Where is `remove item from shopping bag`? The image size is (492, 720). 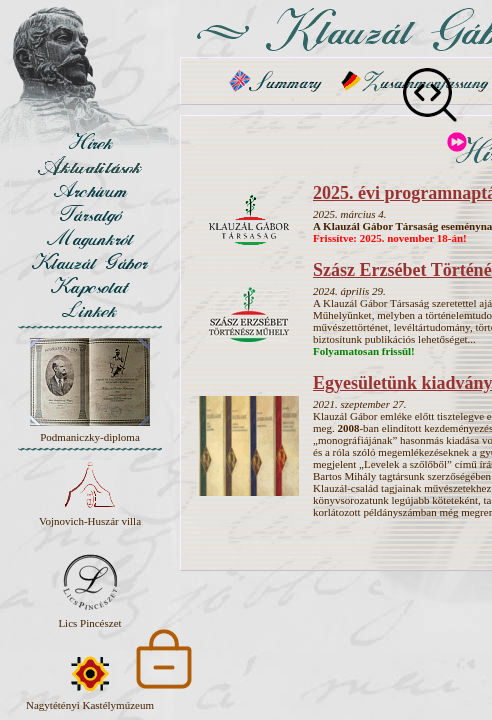 remove item from shopping bag is located at coordinates (164, 659).